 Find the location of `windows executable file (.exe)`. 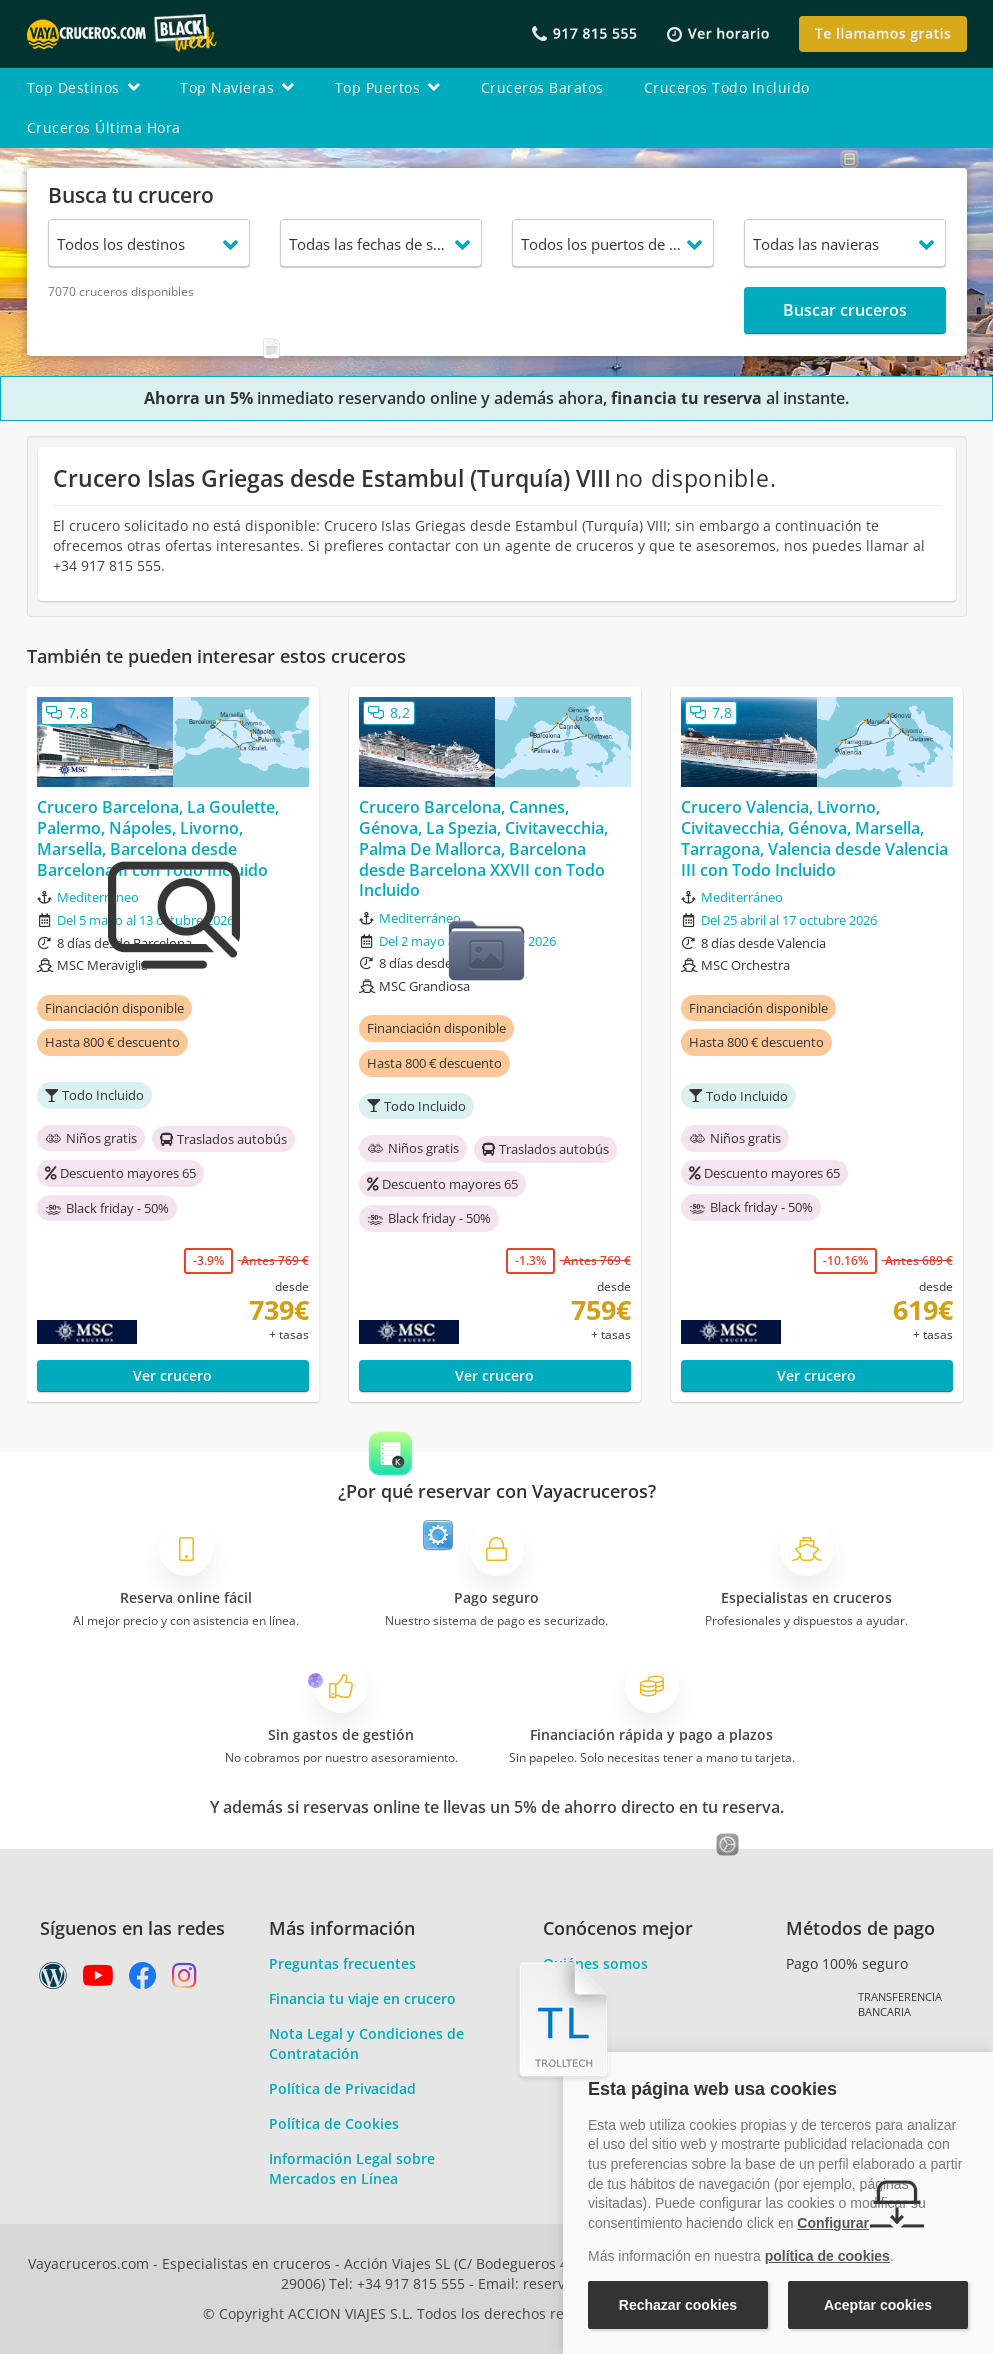

windows executable file (.exe) is located at coordinates (438, 1535).